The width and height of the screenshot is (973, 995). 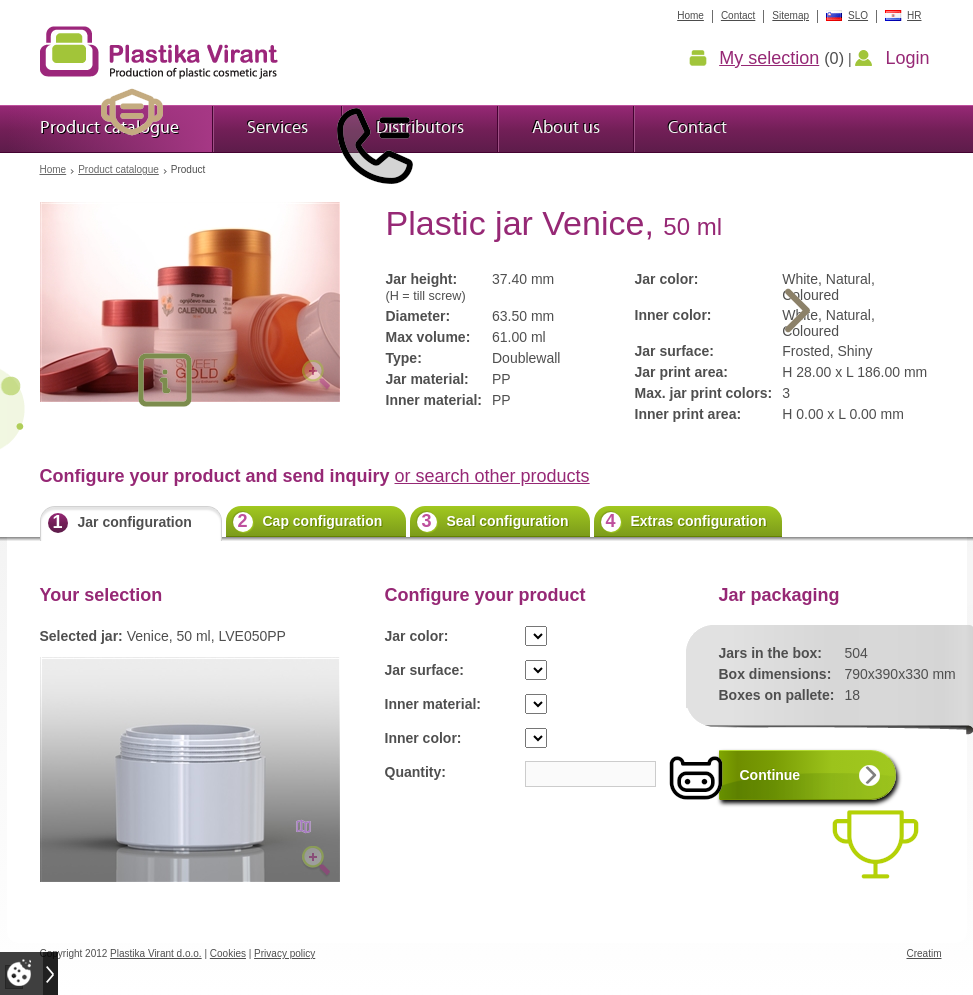 I want to click on view contact list, so click(x=376, y=144).